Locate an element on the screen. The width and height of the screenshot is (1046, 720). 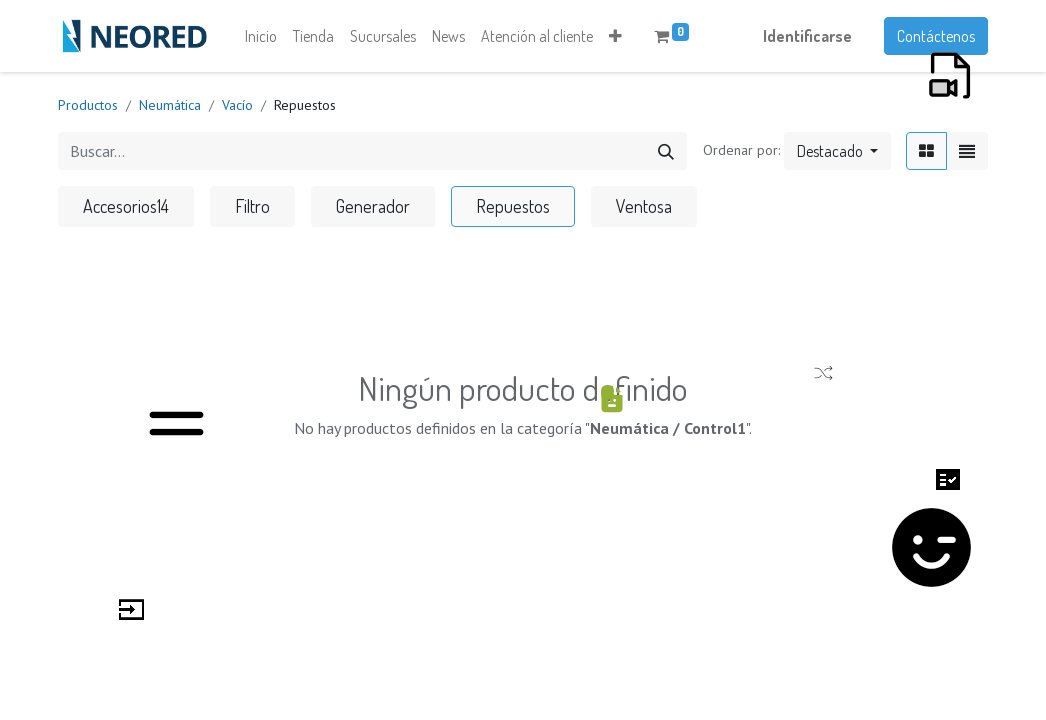
file with neutral or pending status is located at coordinates (612, 399).